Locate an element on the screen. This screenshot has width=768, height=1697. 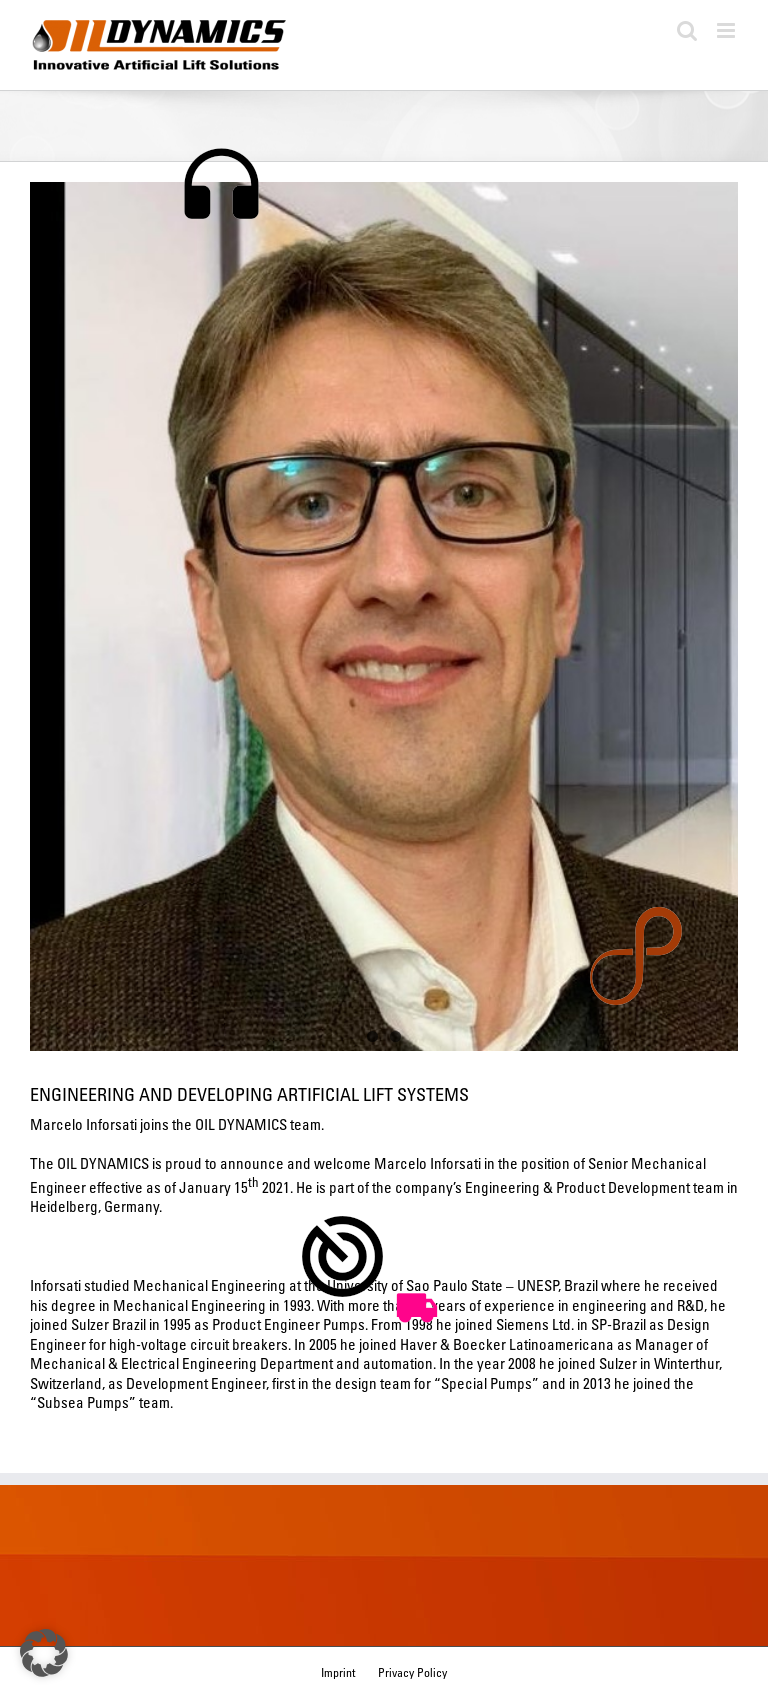
scan a QR code or barcode is located at coordinates (342, 1256).